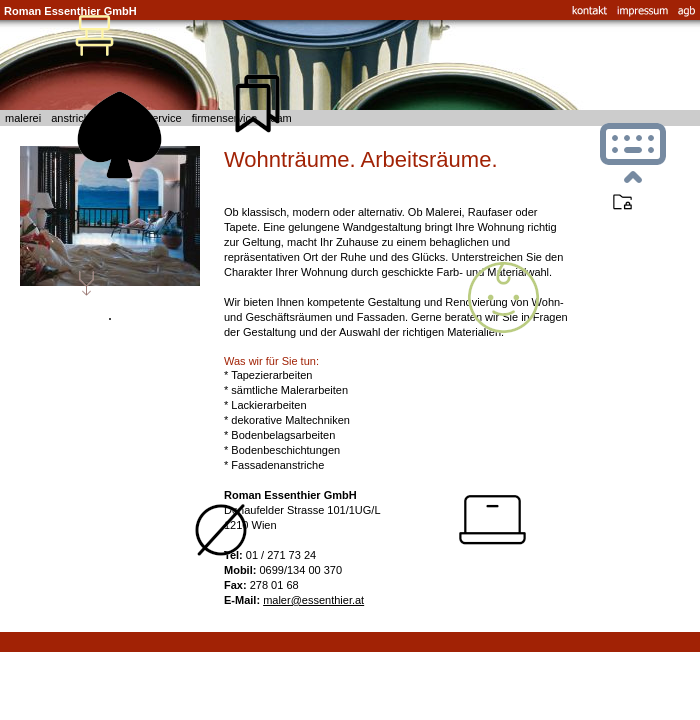 Image resolution: width=700 pixels, height=720 pixels. Describe the element at coordinates (633, 153) in the screenshot. I see `hide the on-screen keyboard` at that location.